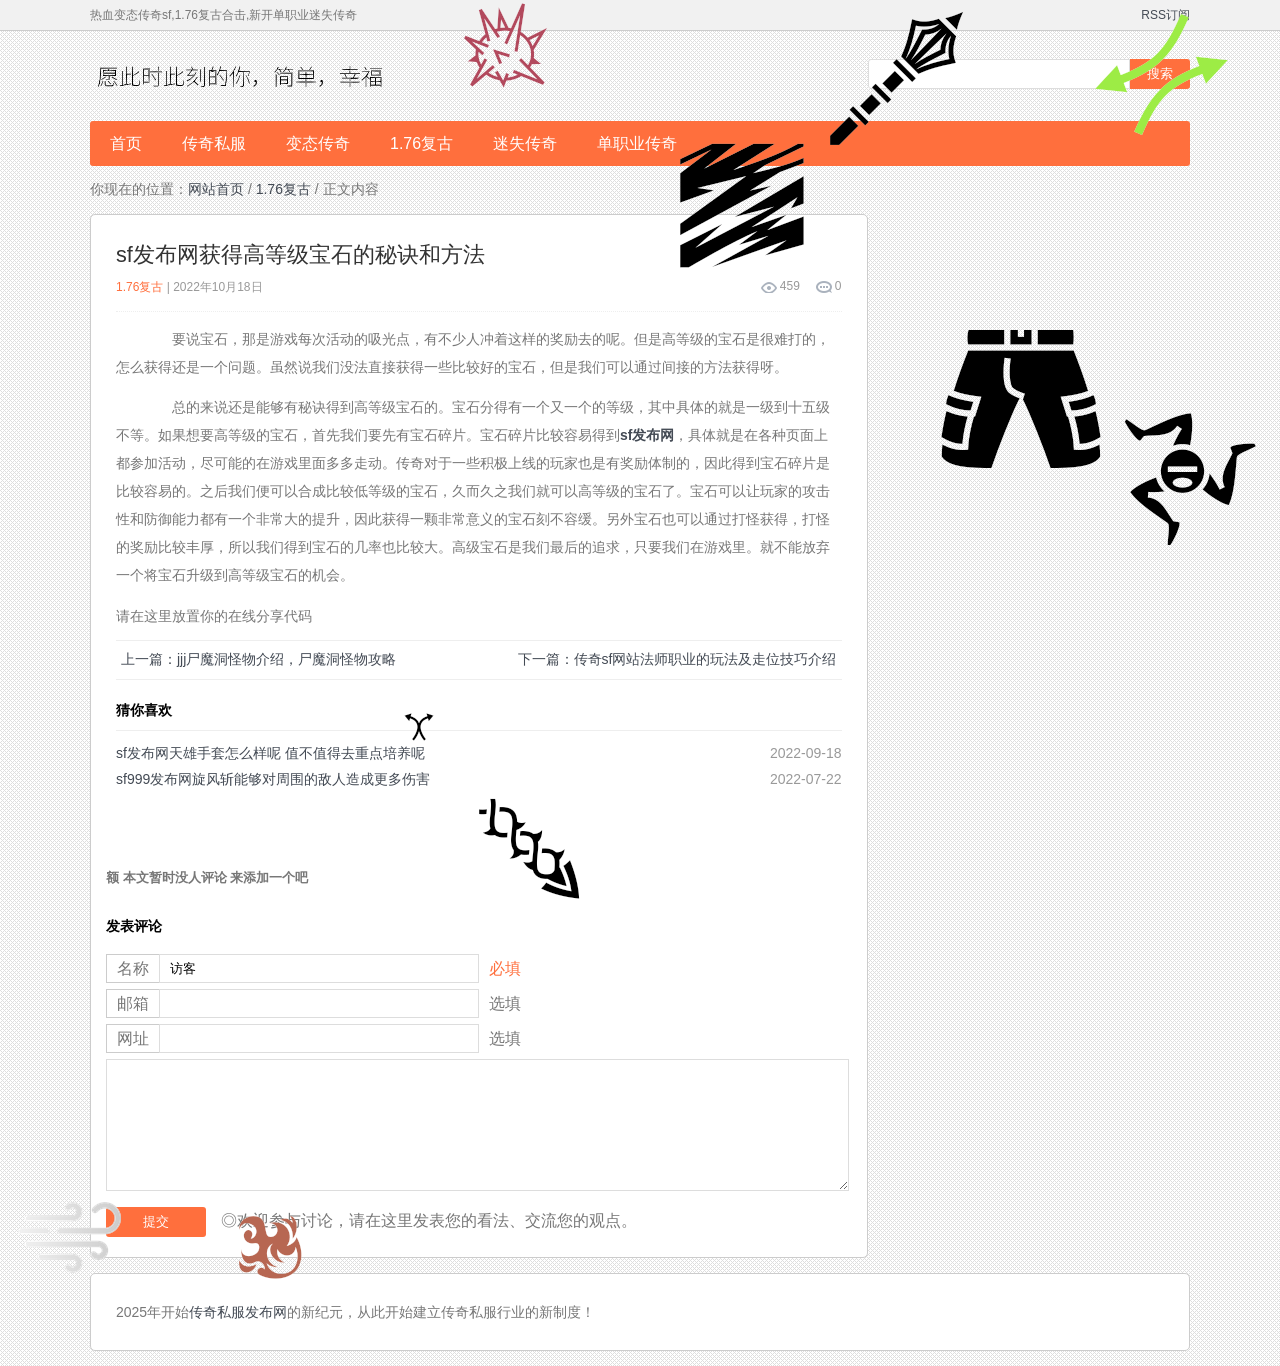 The image size is (1280, 1366). What do you see at coordinates (897, 77) in the screenshot?
I see `select flanged mace as equipped weapon` at bounding box center [897, 77].